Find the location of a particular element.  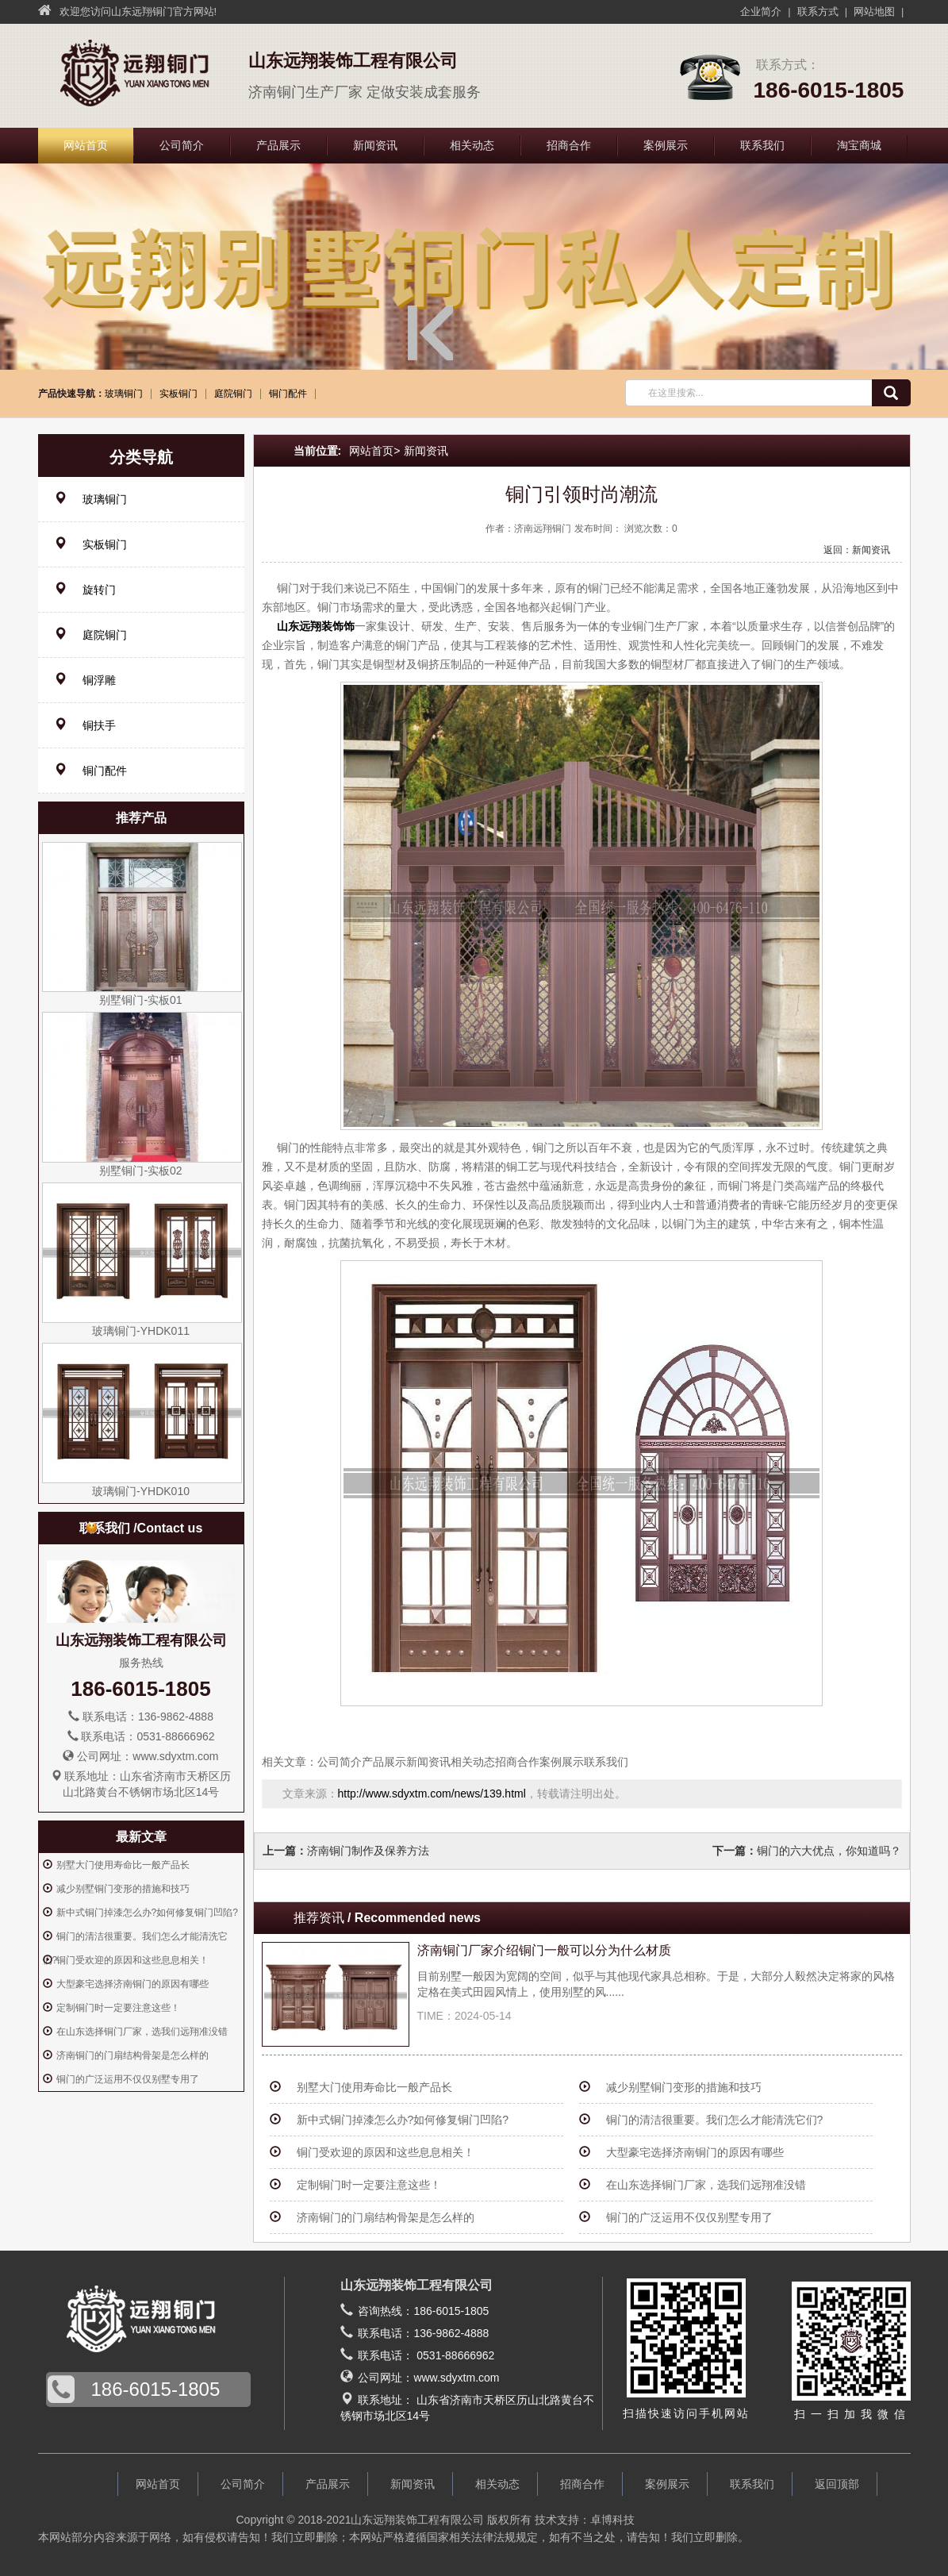

add an emoji or reaction to a message is located at coordinates (91, 1528).